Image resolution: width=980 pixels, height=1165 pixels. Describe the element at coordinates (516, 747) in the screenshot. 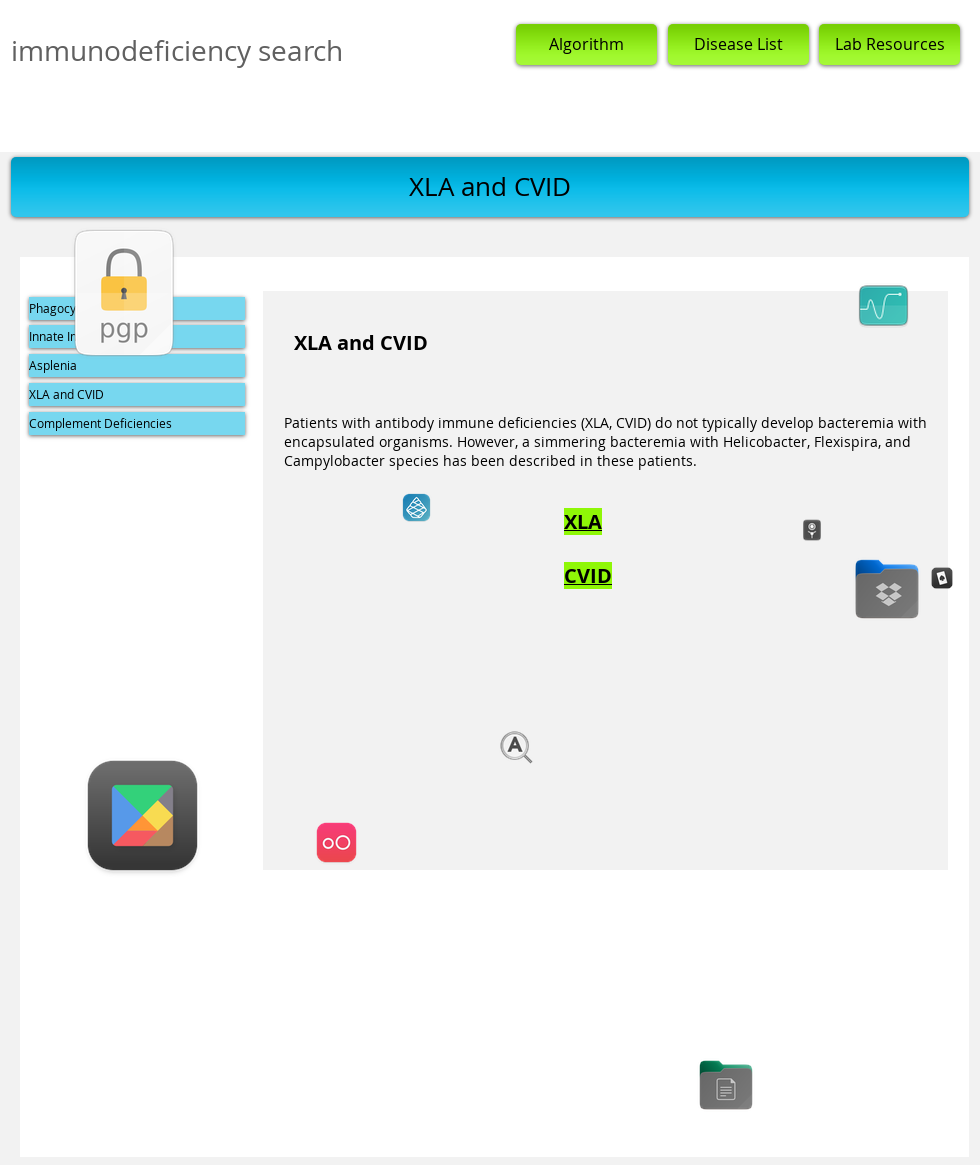

I see `search for files or documents` at that location.